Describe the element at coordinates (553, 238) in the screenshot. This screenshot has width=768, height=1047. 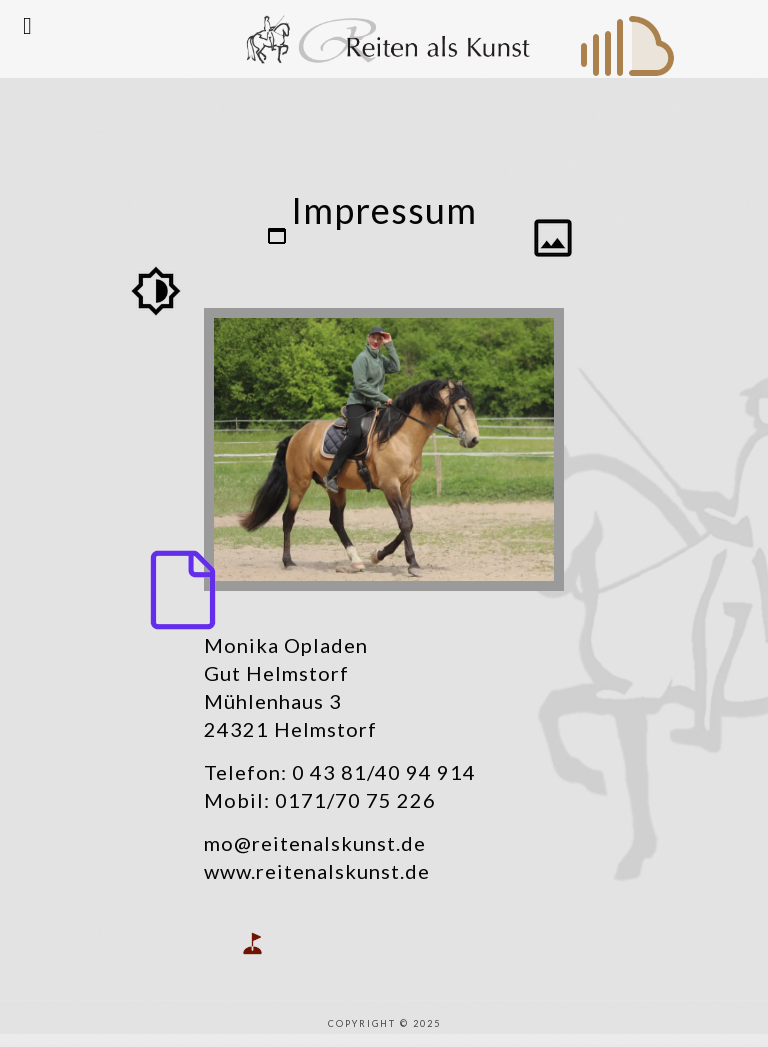
I see `insert an image into your document` at that location.